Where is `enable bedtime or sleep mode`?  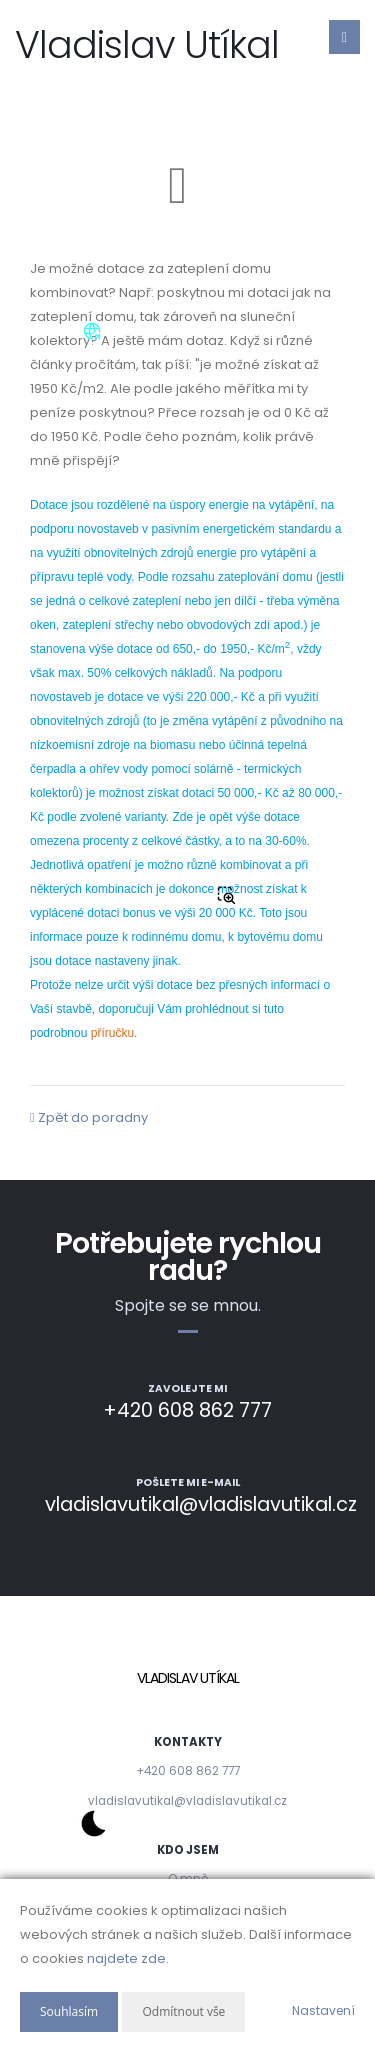 enable bedtime or sleep mode is located at coordinates (94, 1823).